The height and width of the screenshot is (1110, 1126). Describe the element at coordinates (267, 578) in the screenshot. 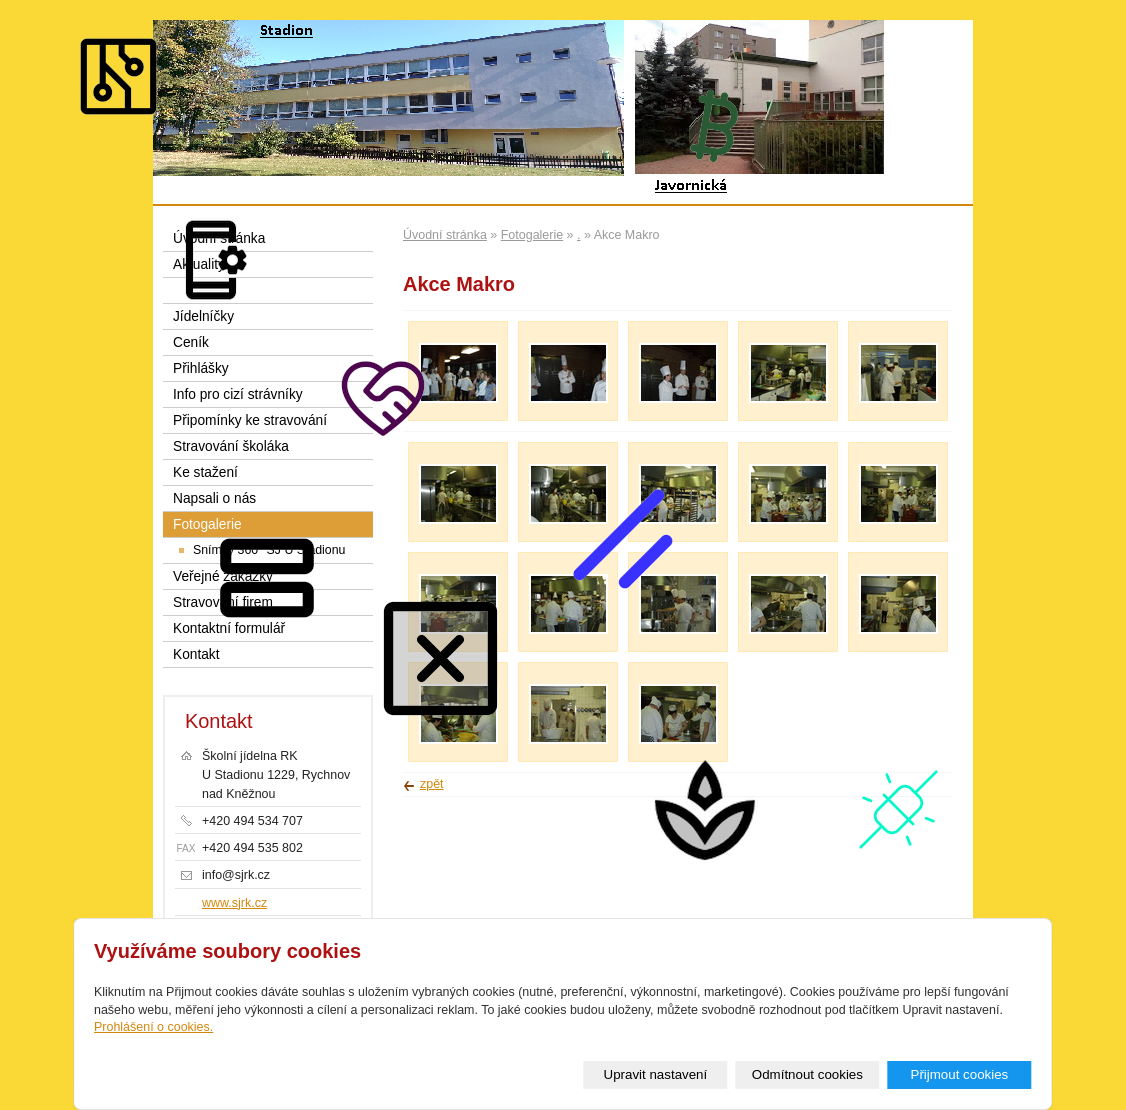

I see `switch to row view layout` at that location.